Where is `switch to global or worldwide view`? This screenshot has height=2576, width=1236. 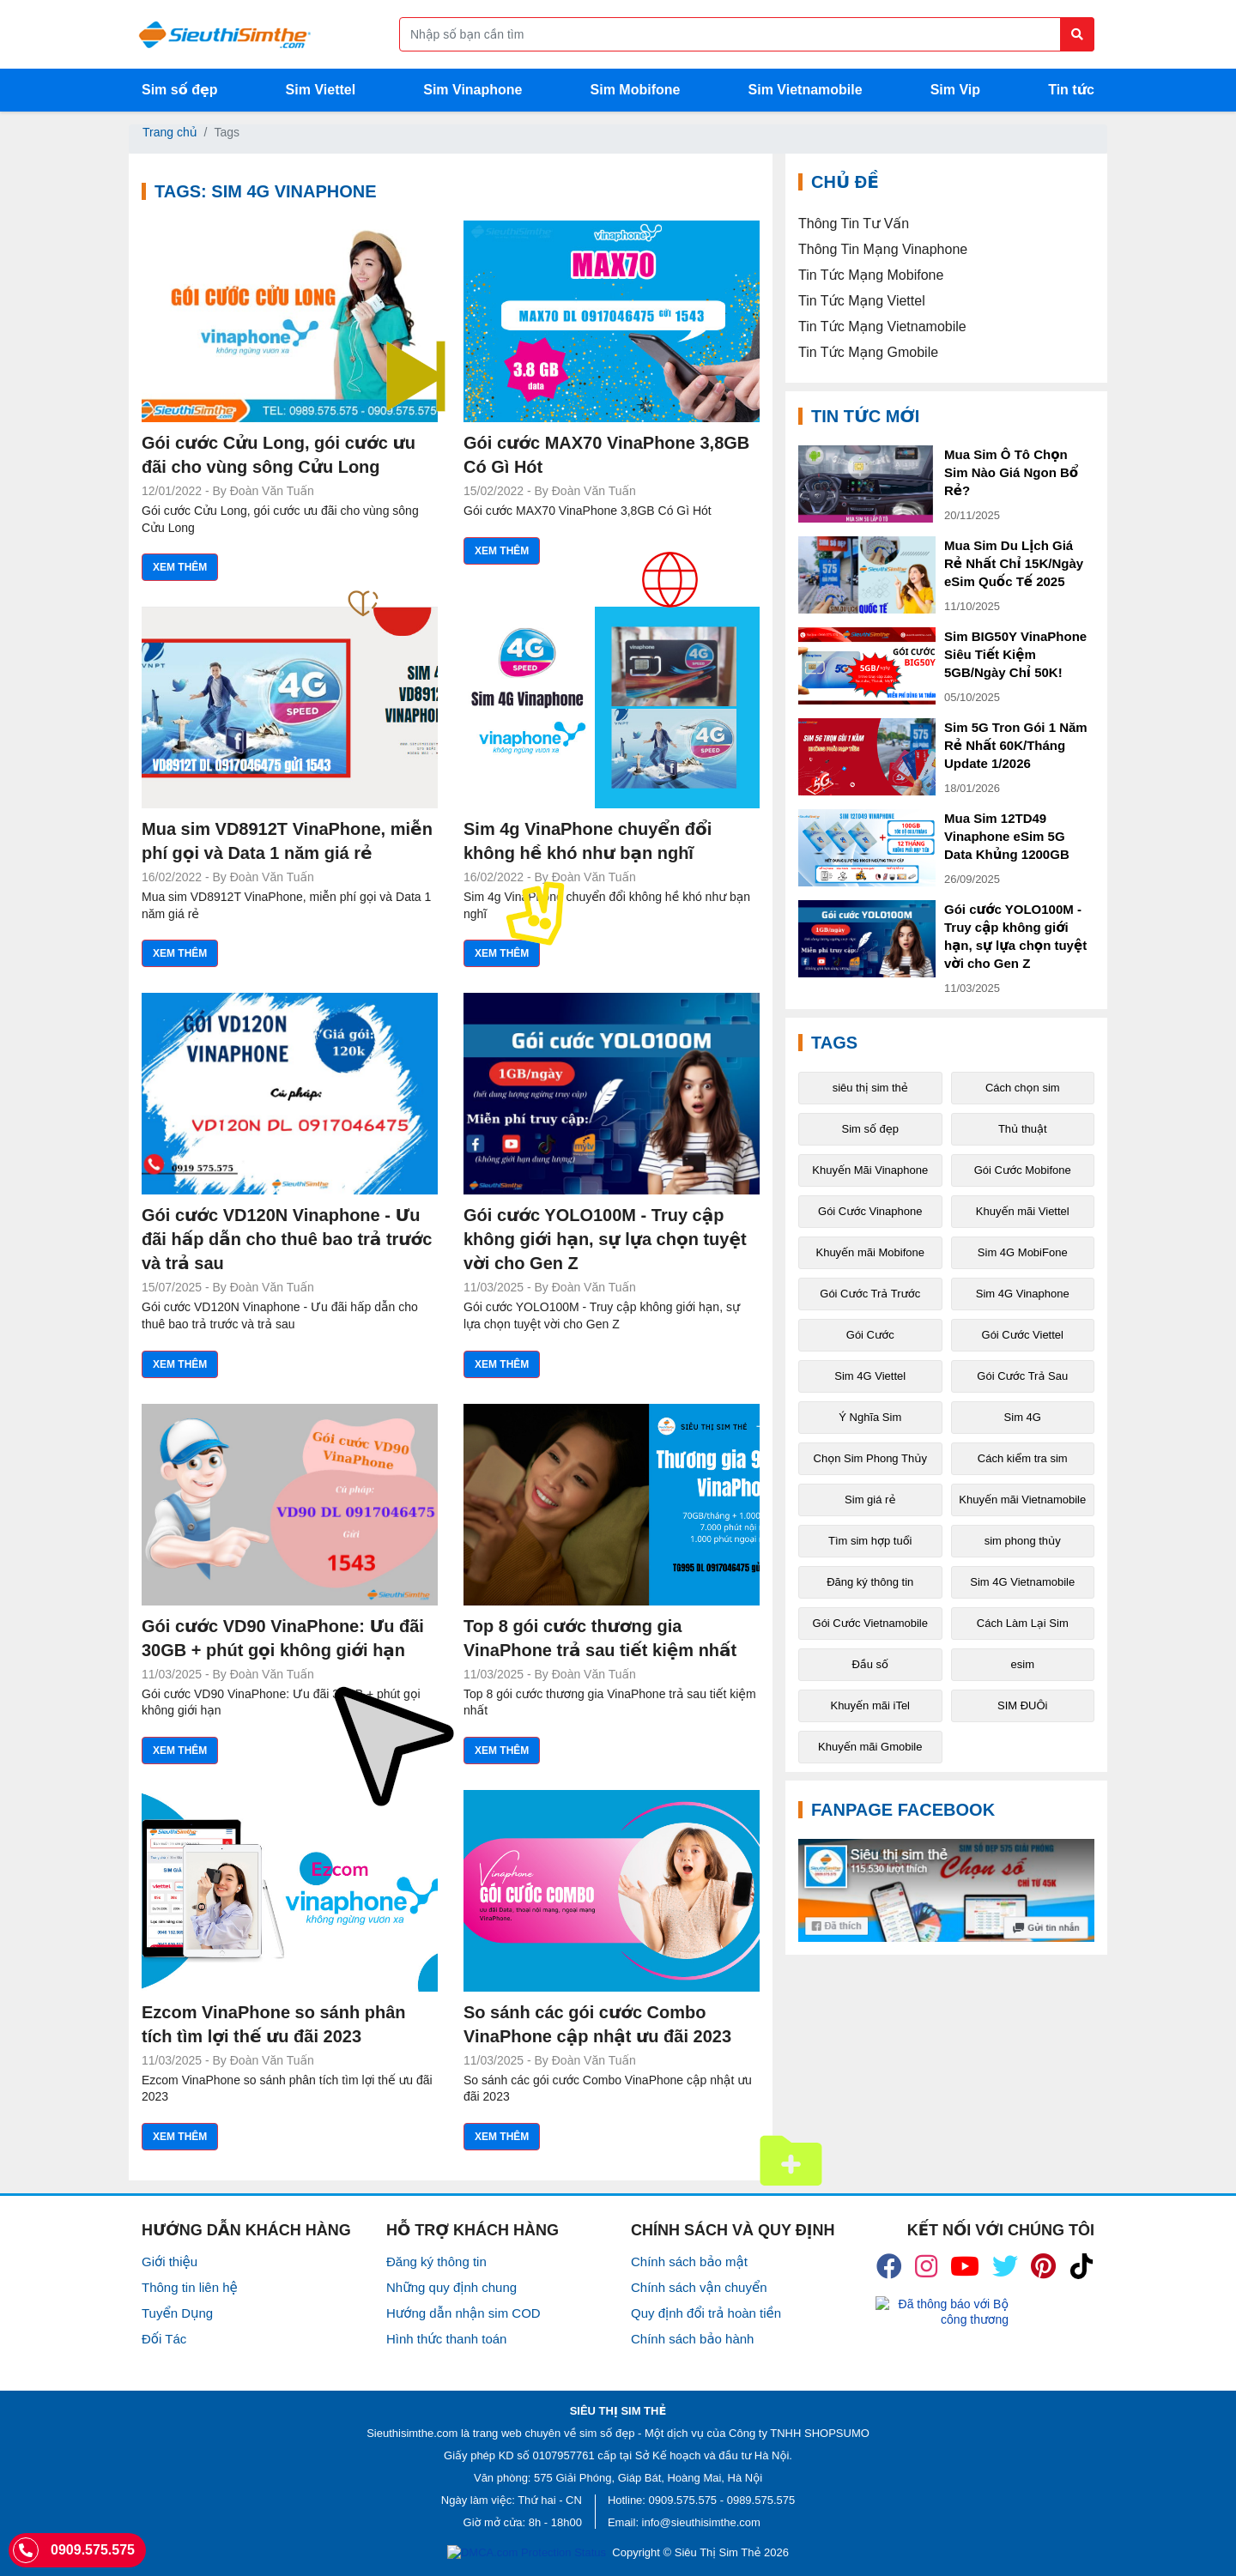
switch to global or worldwide view is located at coordinates (670, 579).